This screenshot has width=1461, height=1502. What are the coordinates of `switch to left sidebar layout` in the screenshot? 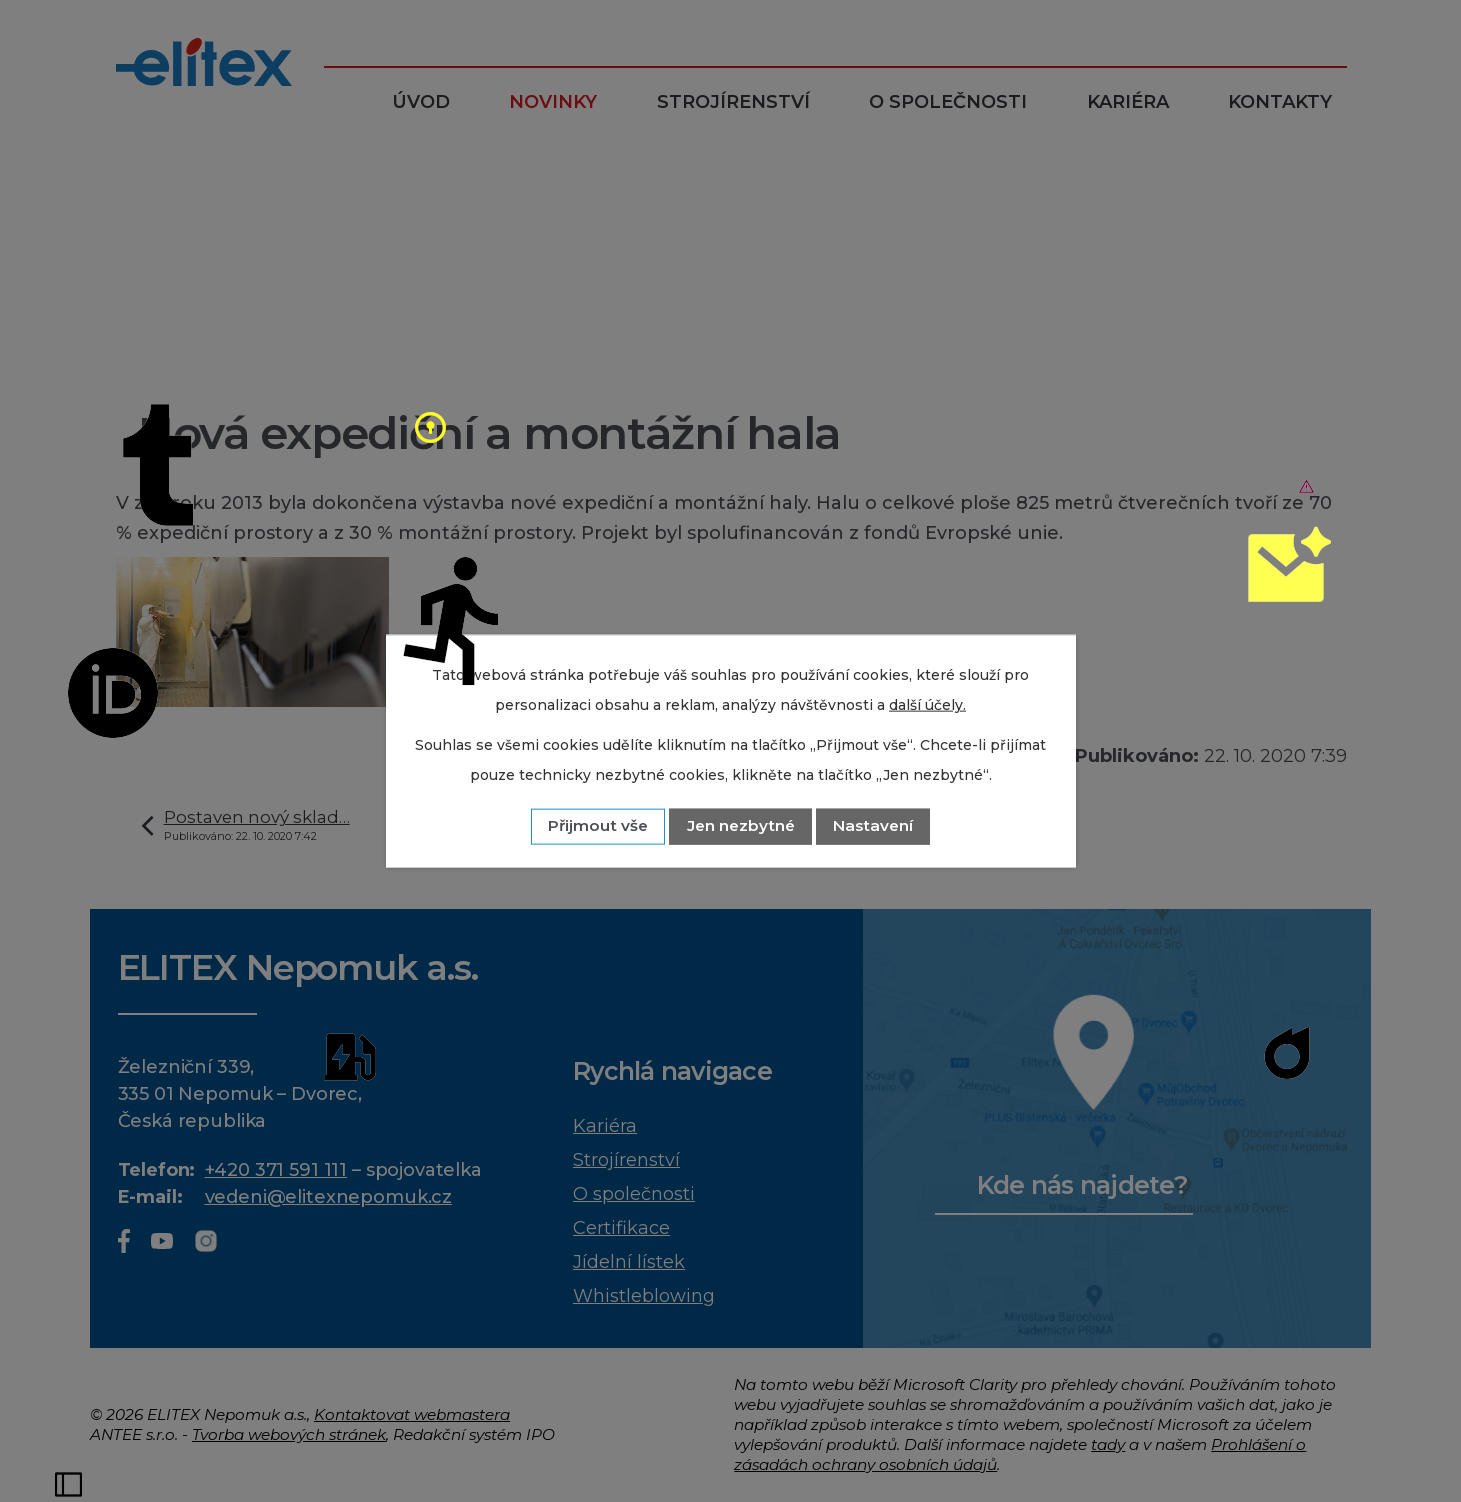 It's located at (68, 1484).